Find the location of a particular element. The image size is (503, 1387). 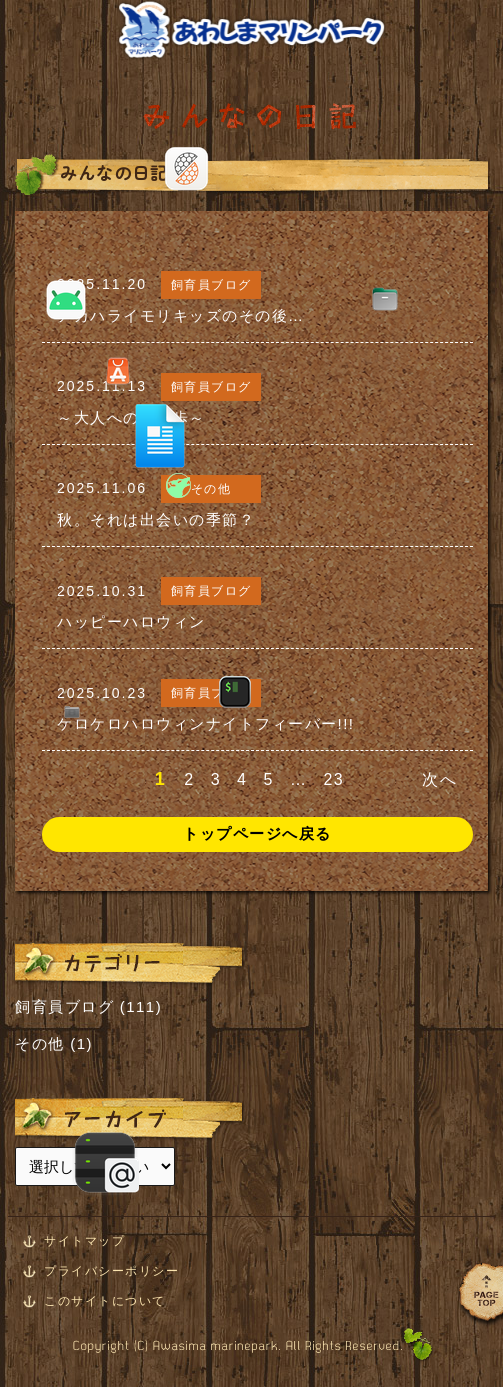

configure DNS server settings is located at coordinates (105, 1163).